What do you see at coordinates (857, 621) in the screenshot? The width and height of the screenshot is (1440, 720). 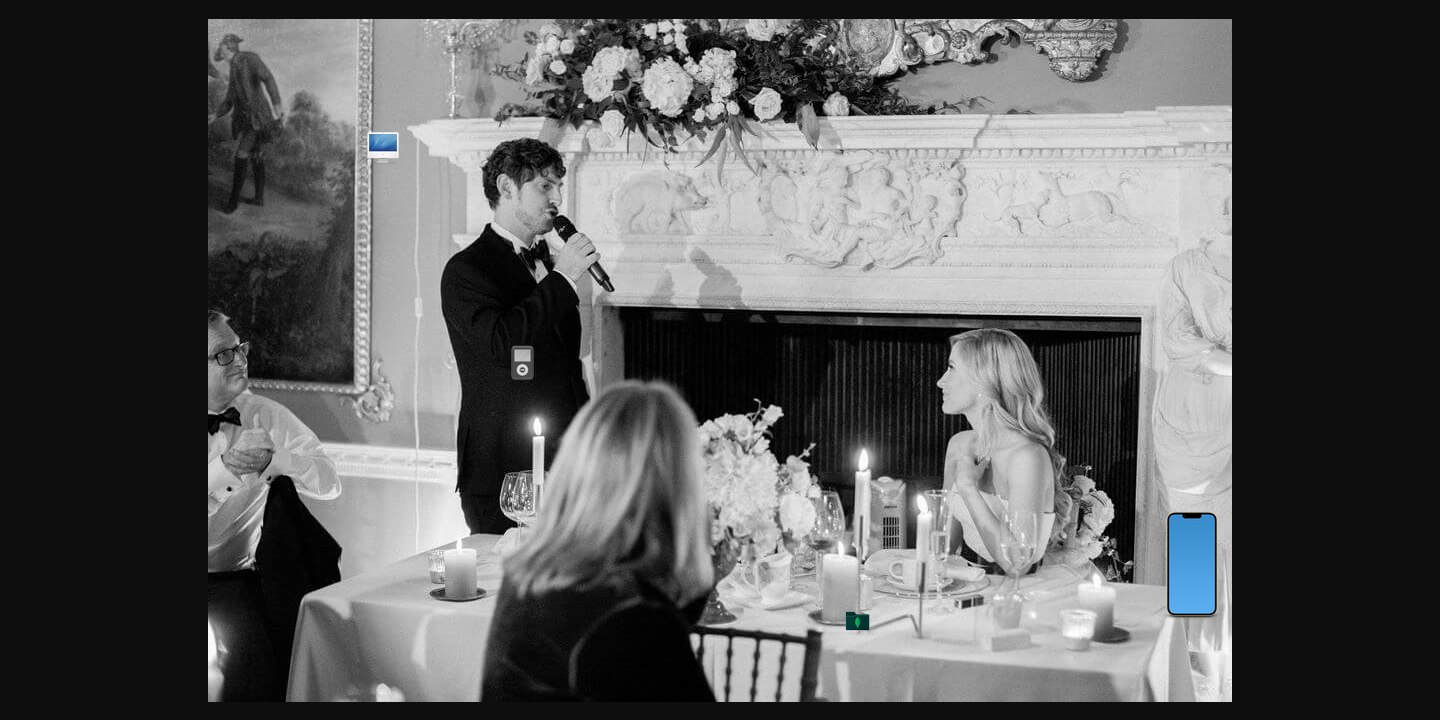 I see `open mongodb database files folder` at bounding box center [857, 621].